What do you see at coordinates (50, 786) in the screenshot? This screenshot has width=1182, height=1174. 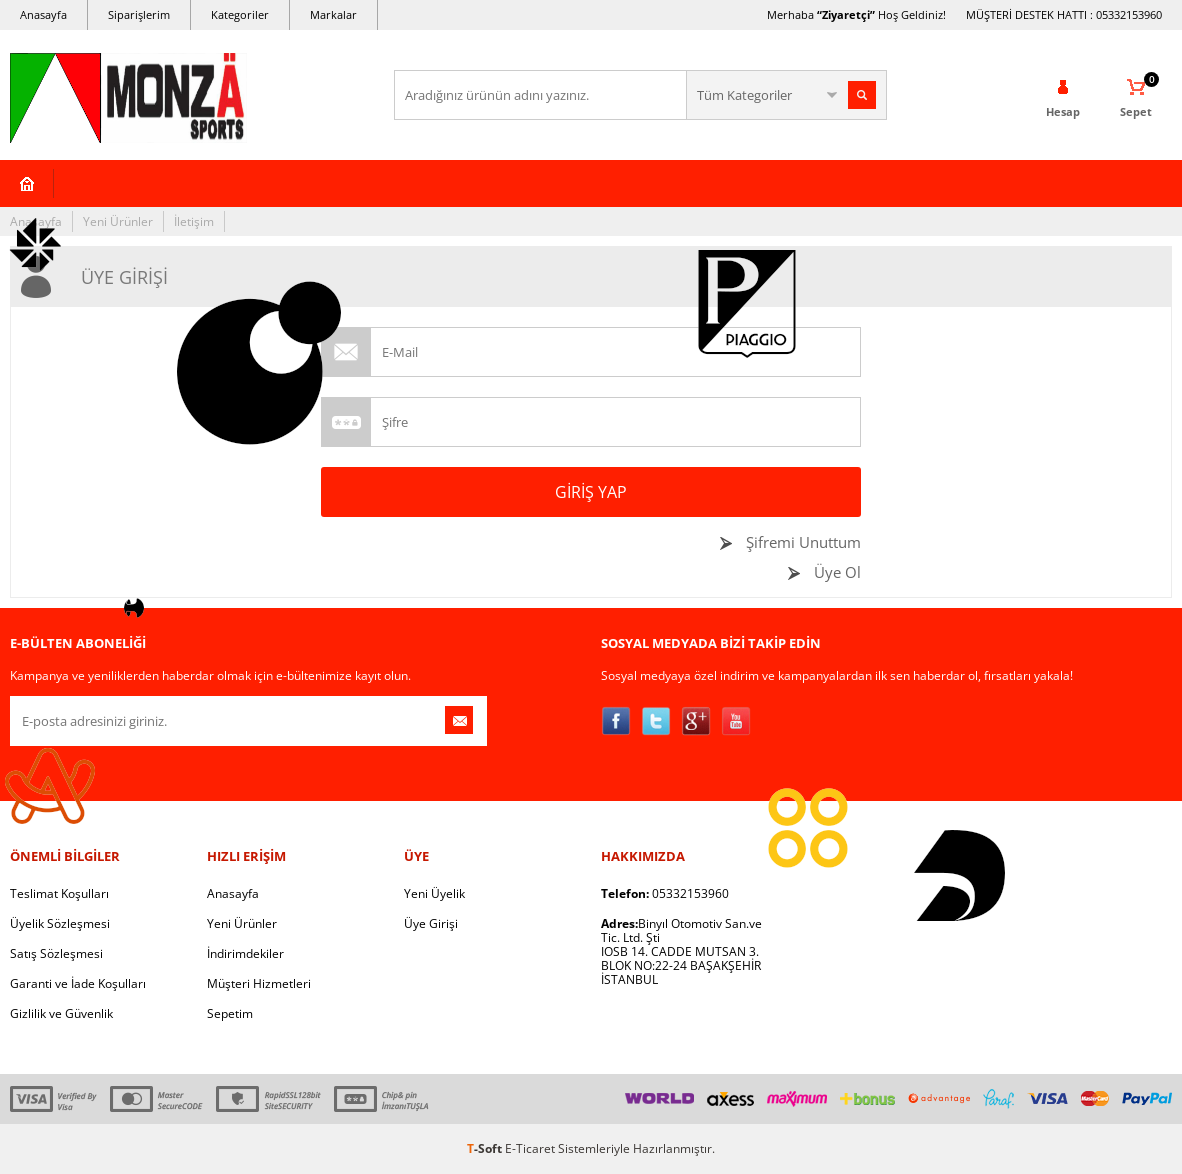 I see `open the Arc browser` at bounding box center [50, 786].